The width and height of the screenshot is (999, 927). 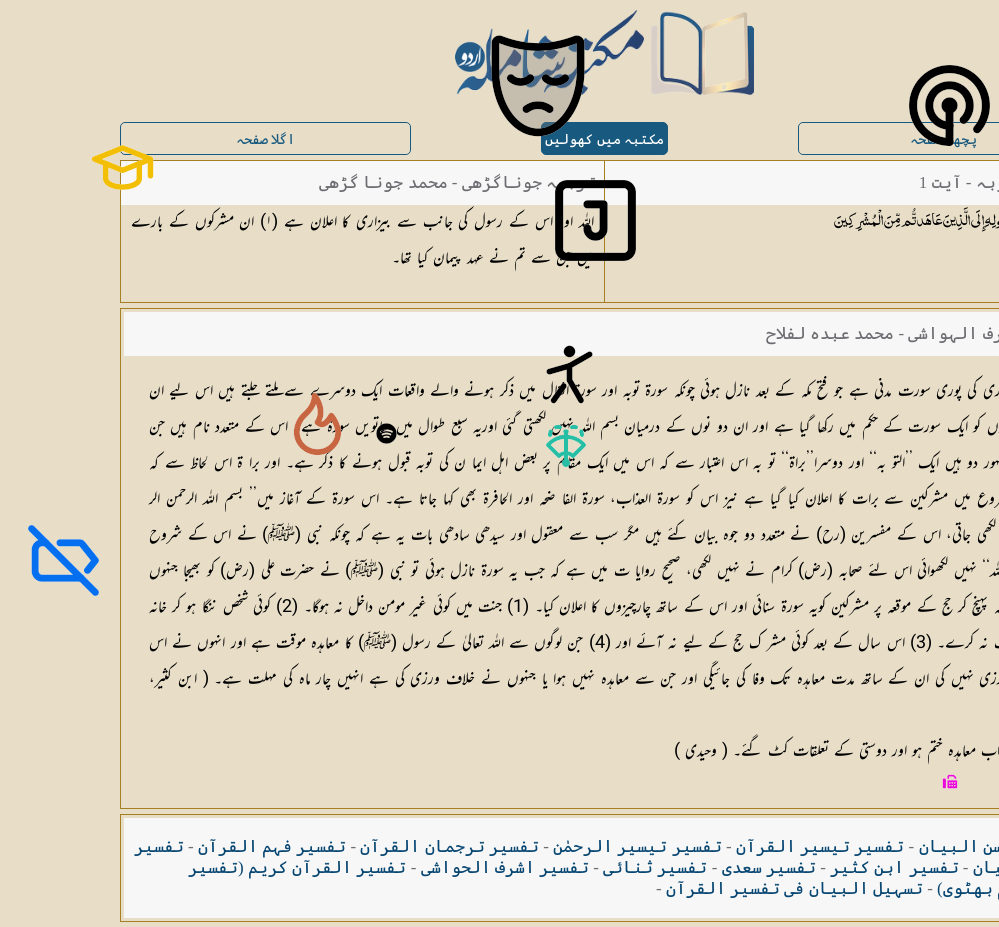 I want to click on send or receive a fax, so click(x=950, y=782).